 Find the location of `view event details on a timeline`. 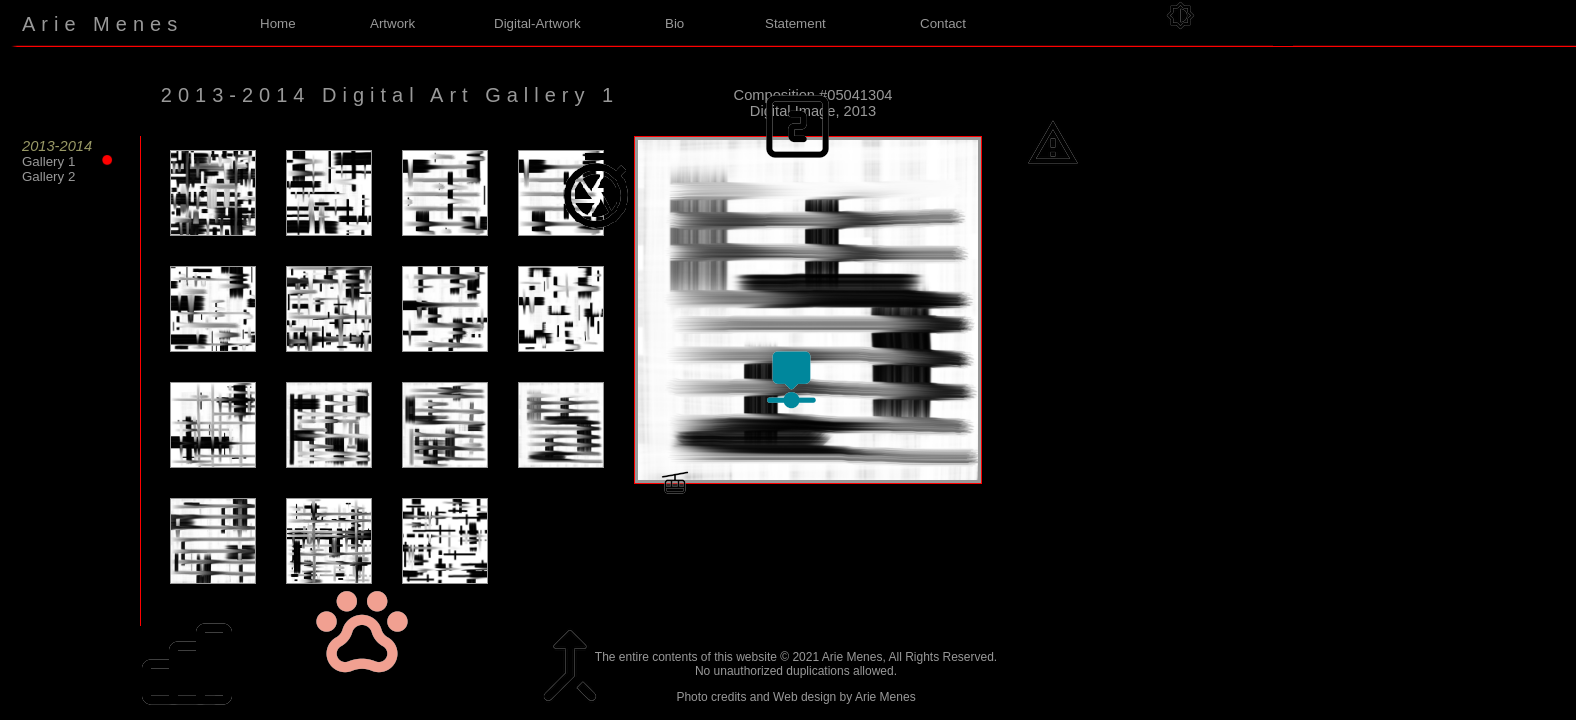

view event details on a timeline is located at coordinates (791, 378).